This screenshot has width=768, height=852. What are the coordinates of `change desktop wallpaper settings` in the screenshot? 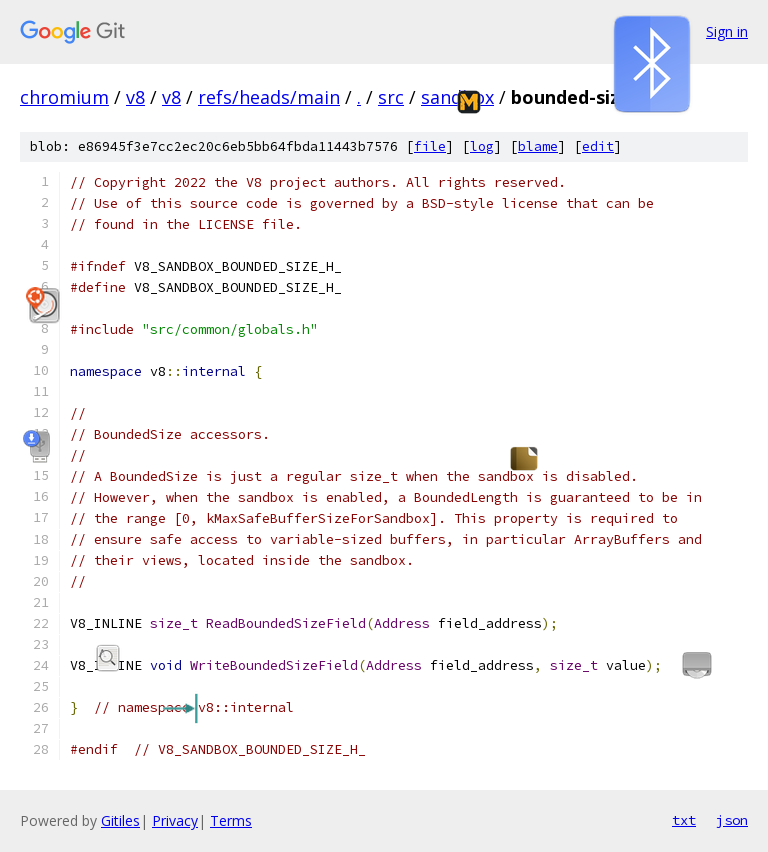 It's located at (524, 458).